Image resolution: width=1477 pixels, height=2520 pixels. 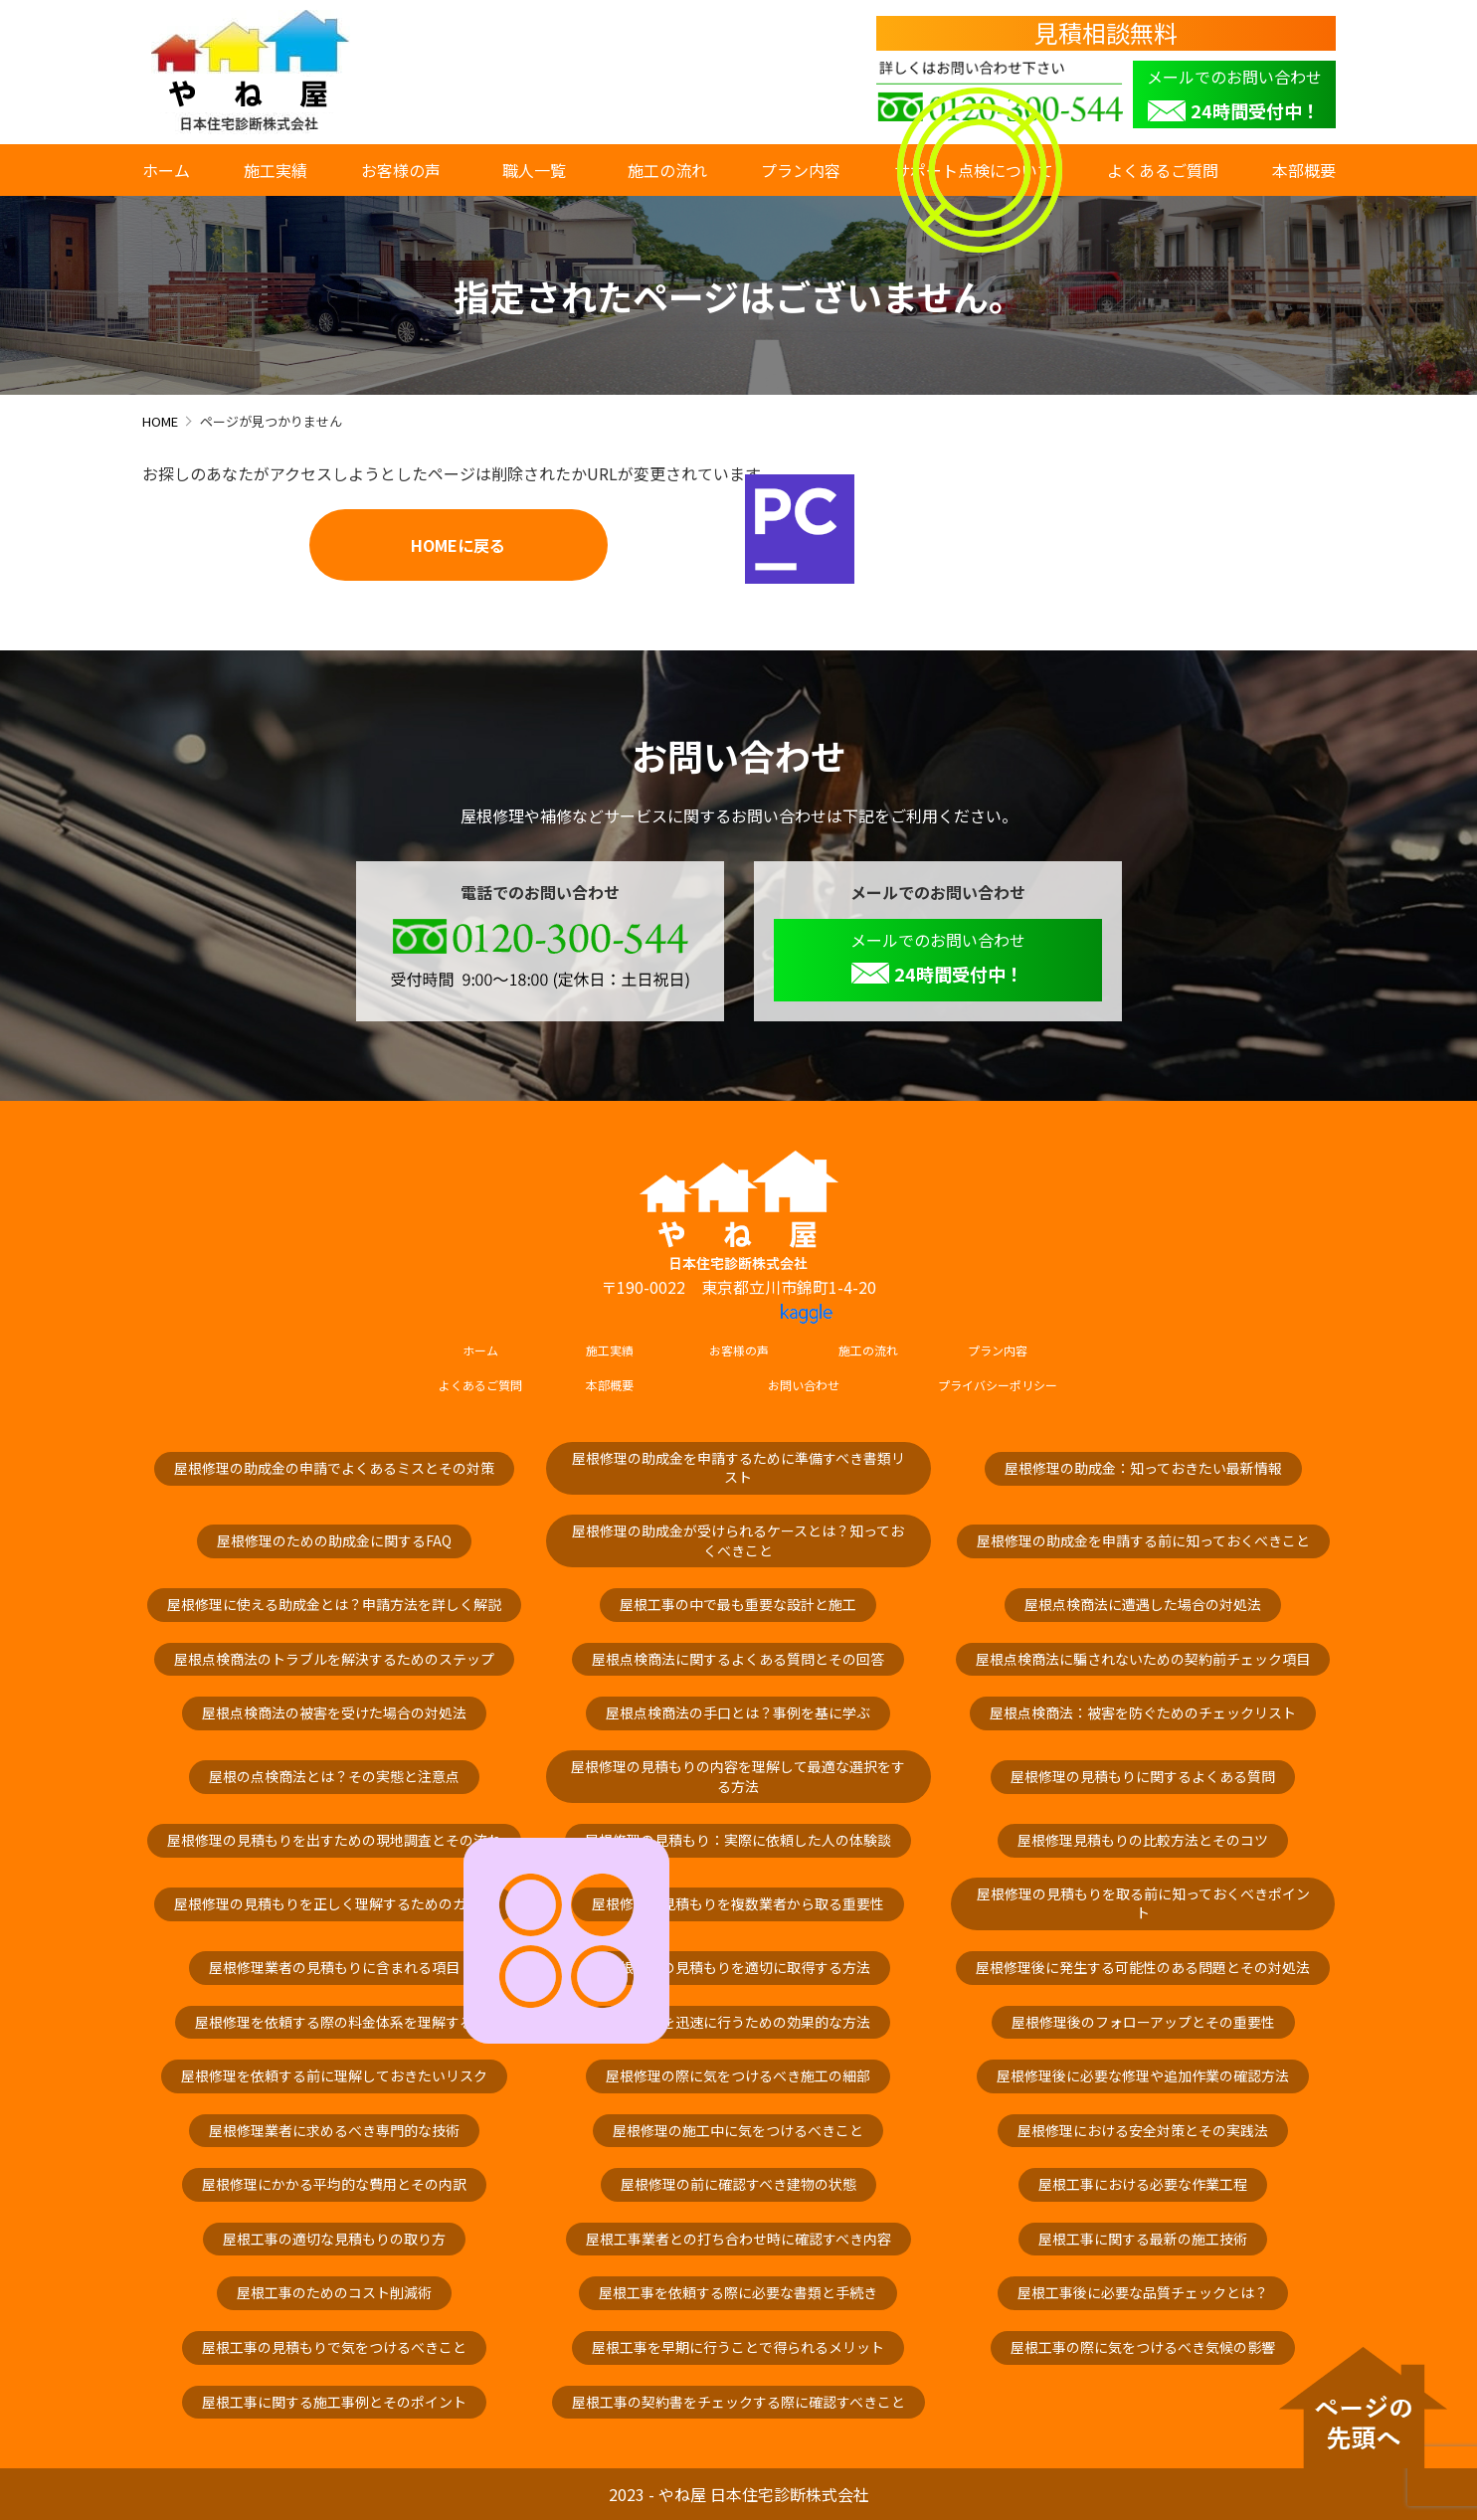 I want to click on circle company logo, so click(x=980, y=170).